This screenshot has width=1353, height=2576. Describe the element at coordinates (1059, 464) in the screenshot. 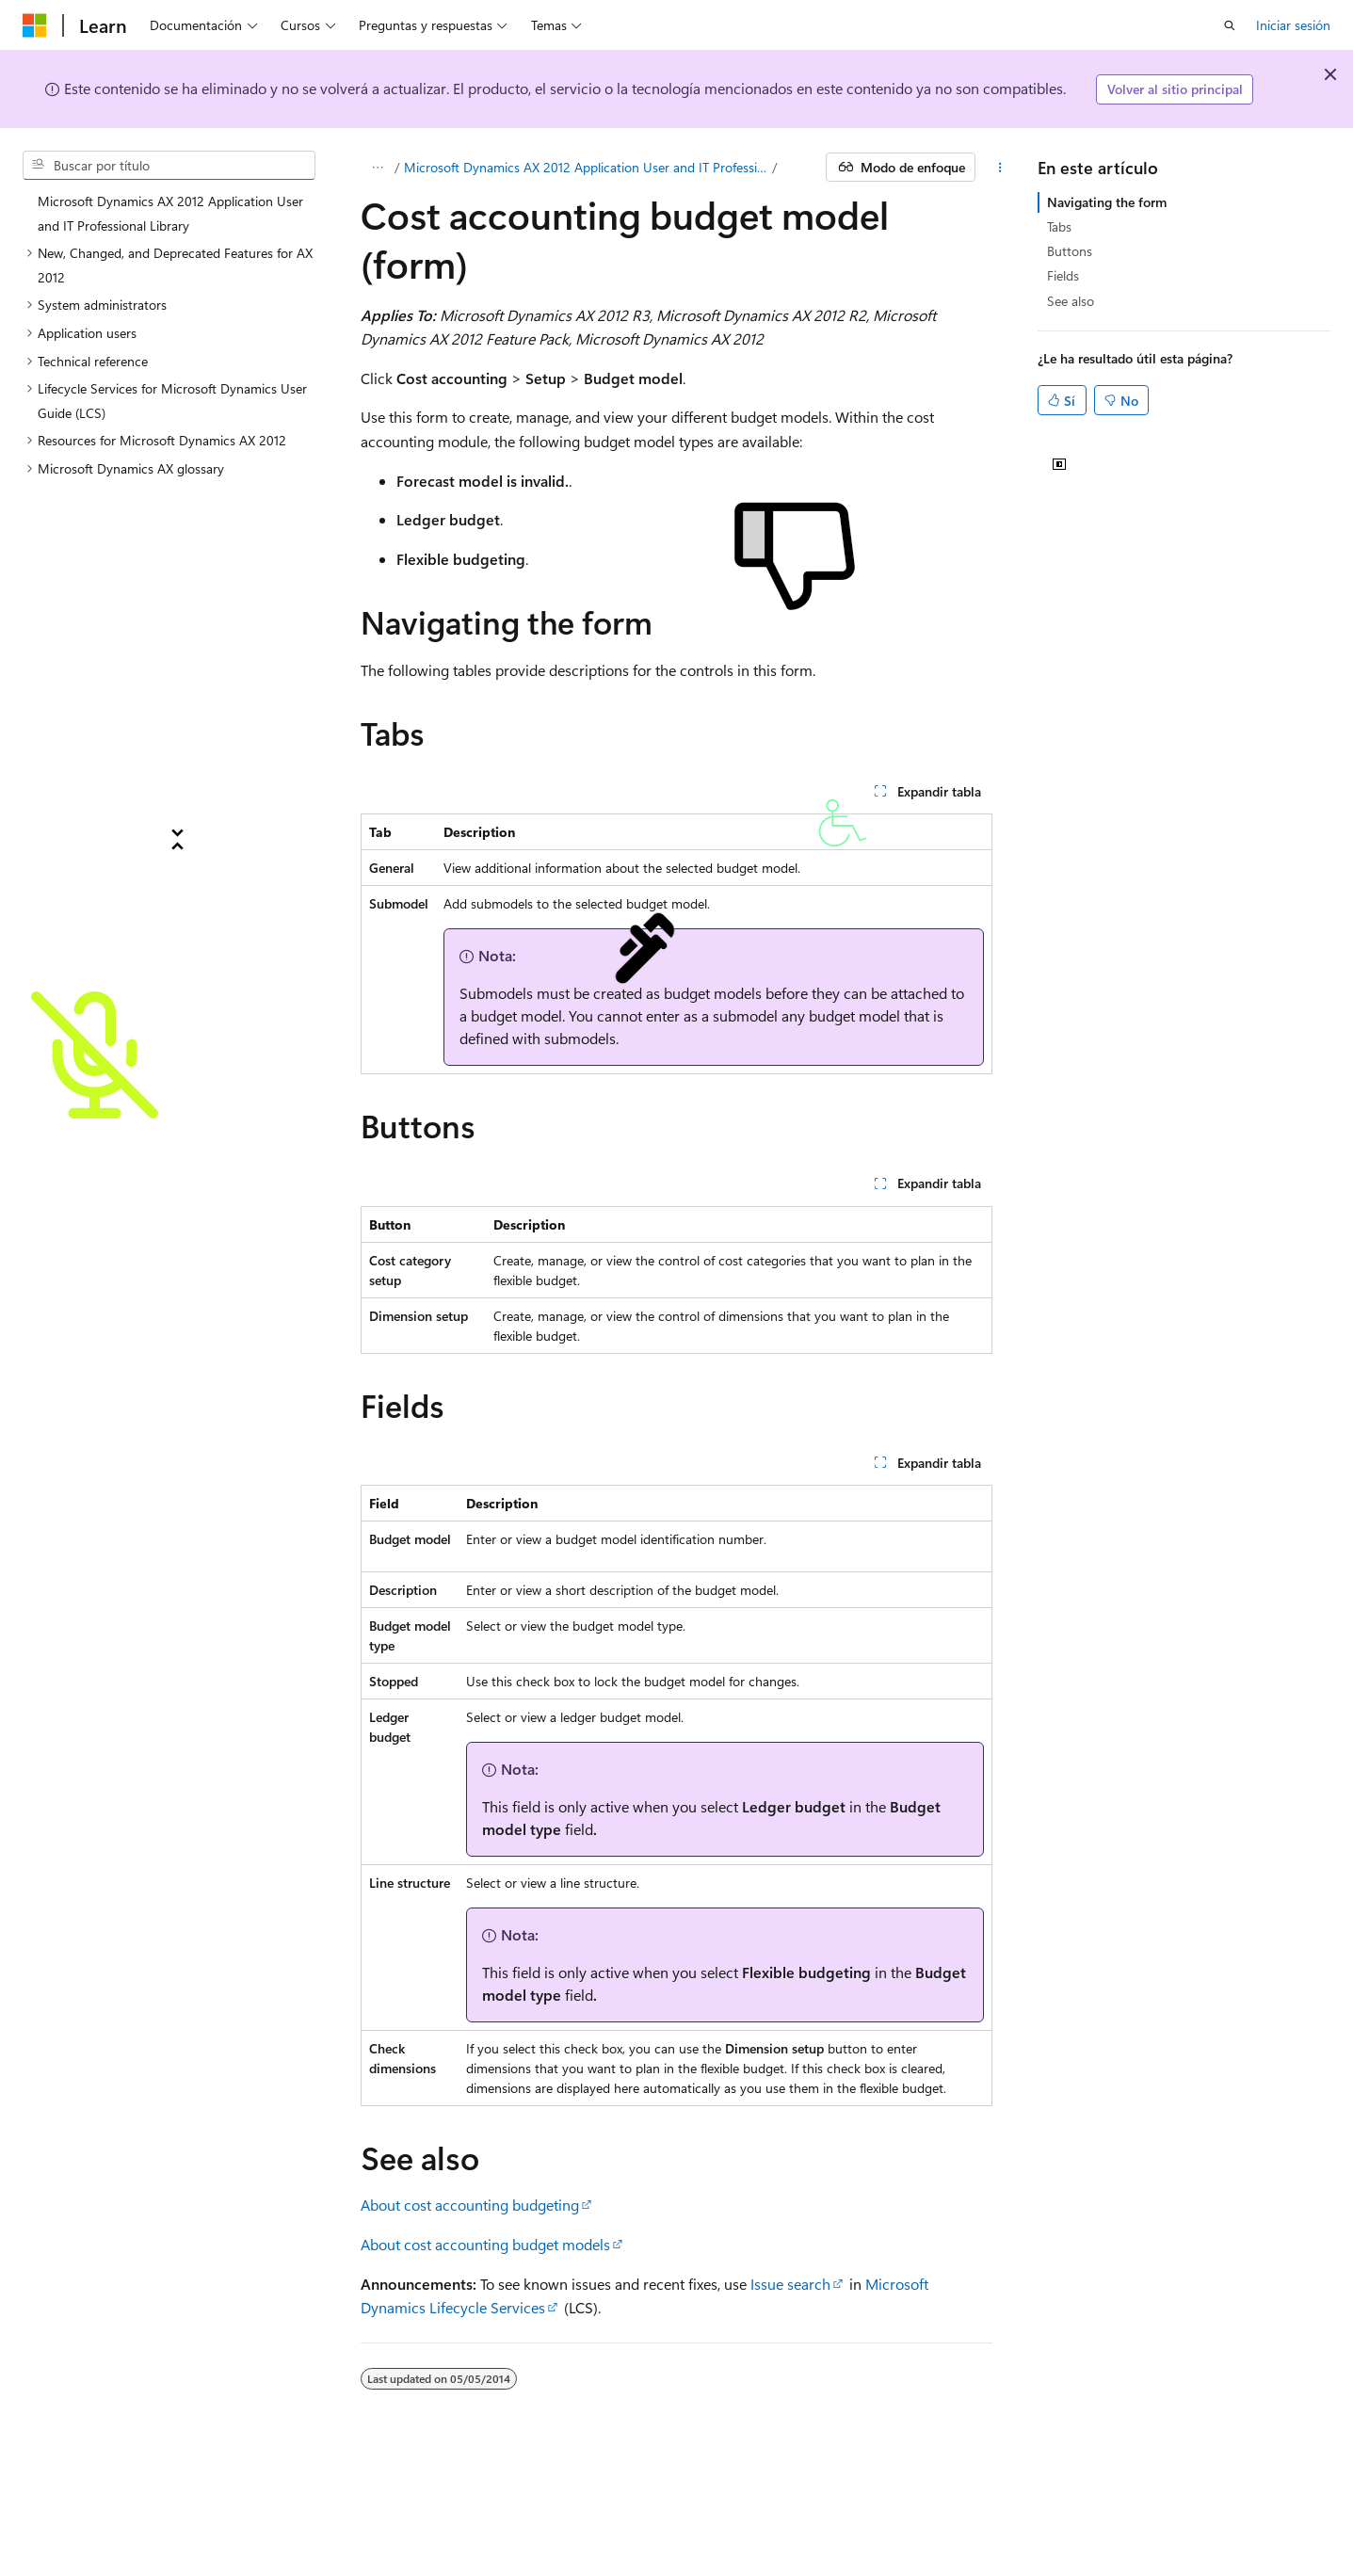

I see `adjust display brightness settings` at that location.